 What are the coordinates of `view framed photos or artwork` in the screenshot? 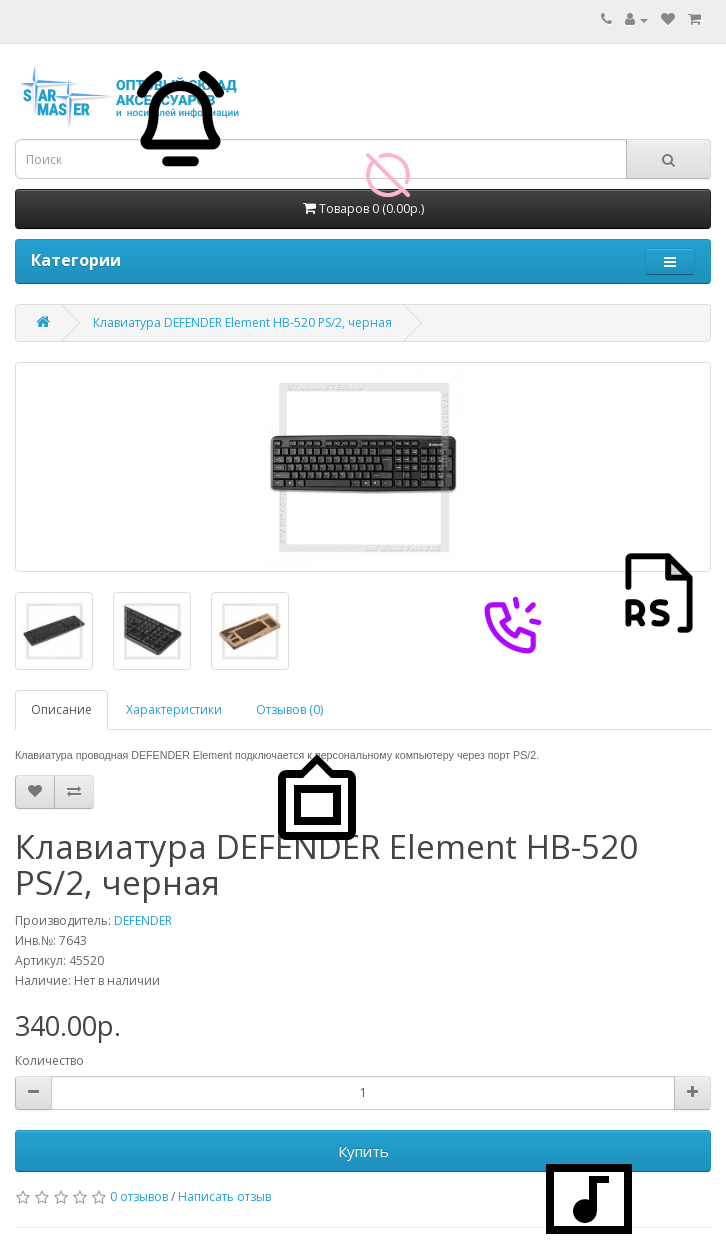 It's located at (317, 801).